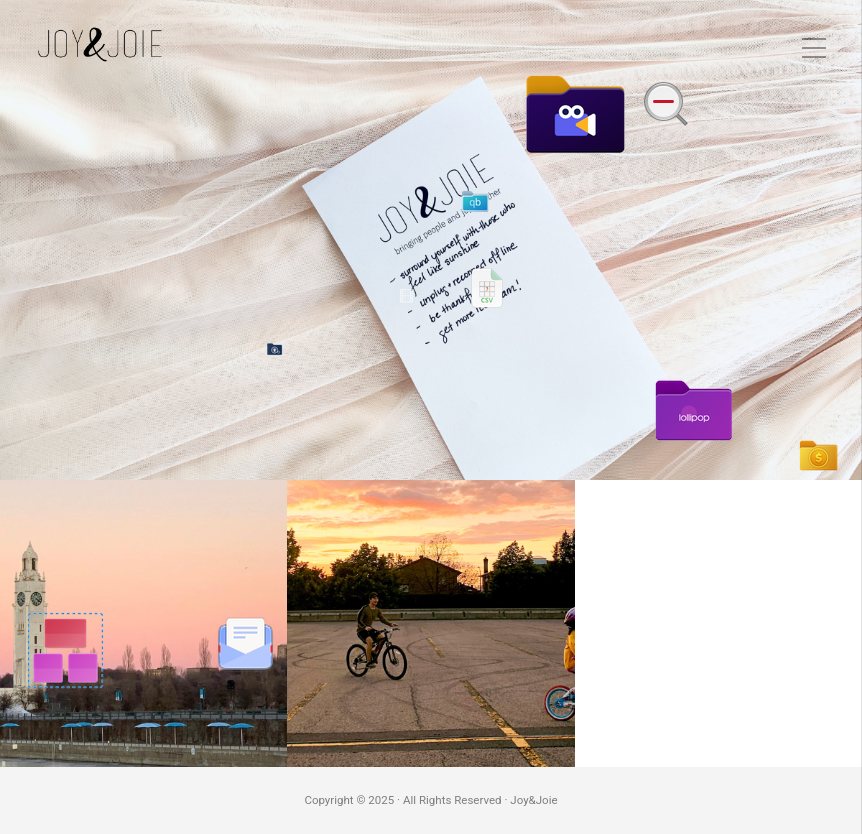  What do you see at coordinates (666, 104) in the screenshot?
I see `zoom out on file or document view` at bounding box center [666, 104].